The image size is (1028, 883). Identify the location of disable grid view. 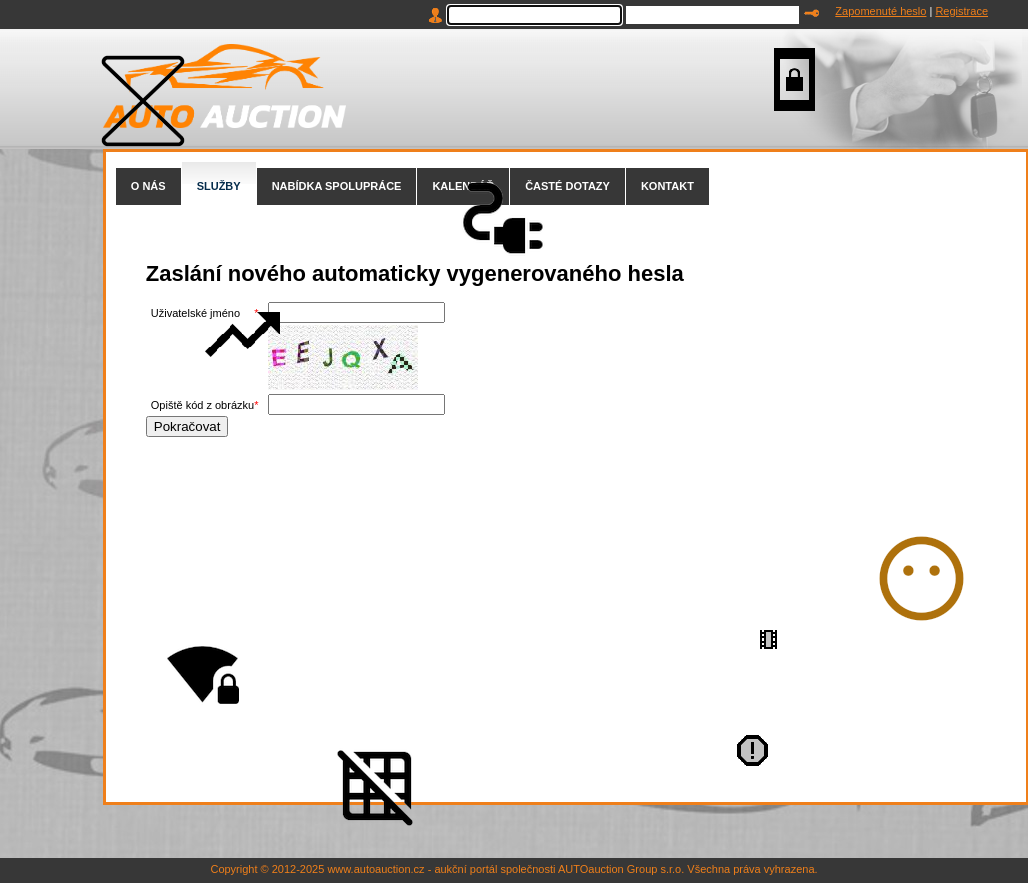
(377, 786).